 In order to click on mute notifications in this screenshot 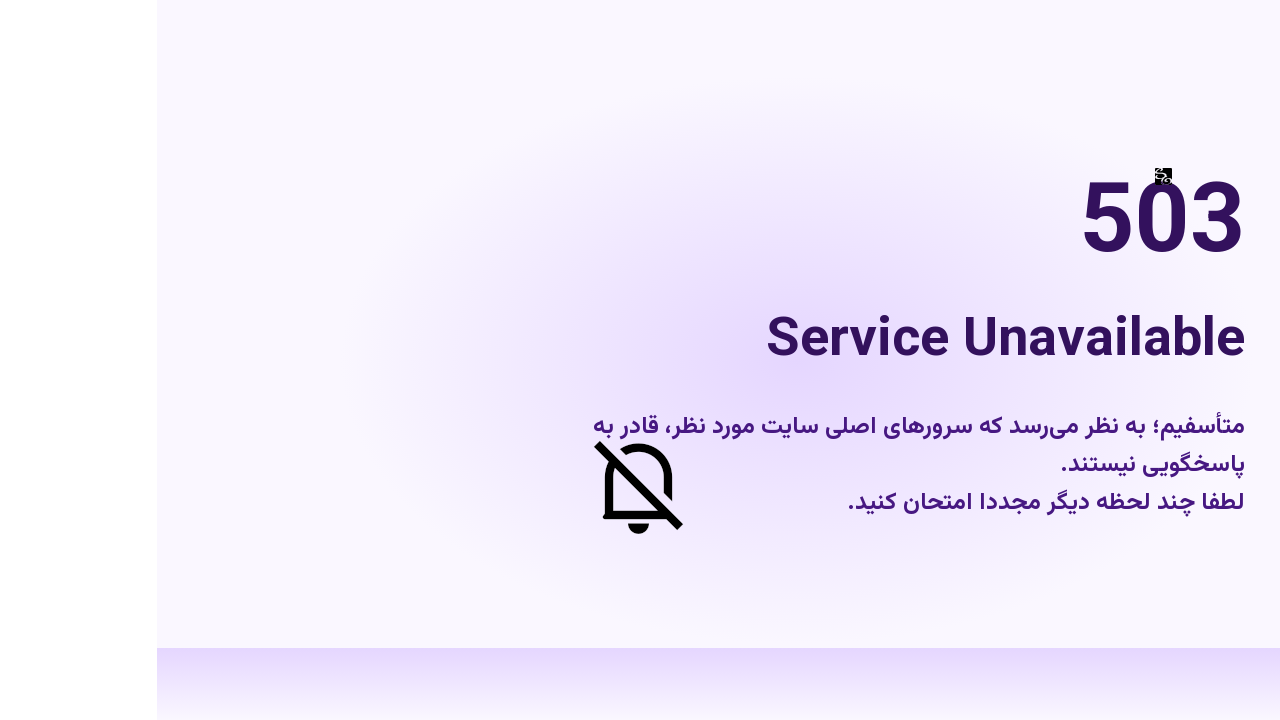, I will do `click(638, 485)`.